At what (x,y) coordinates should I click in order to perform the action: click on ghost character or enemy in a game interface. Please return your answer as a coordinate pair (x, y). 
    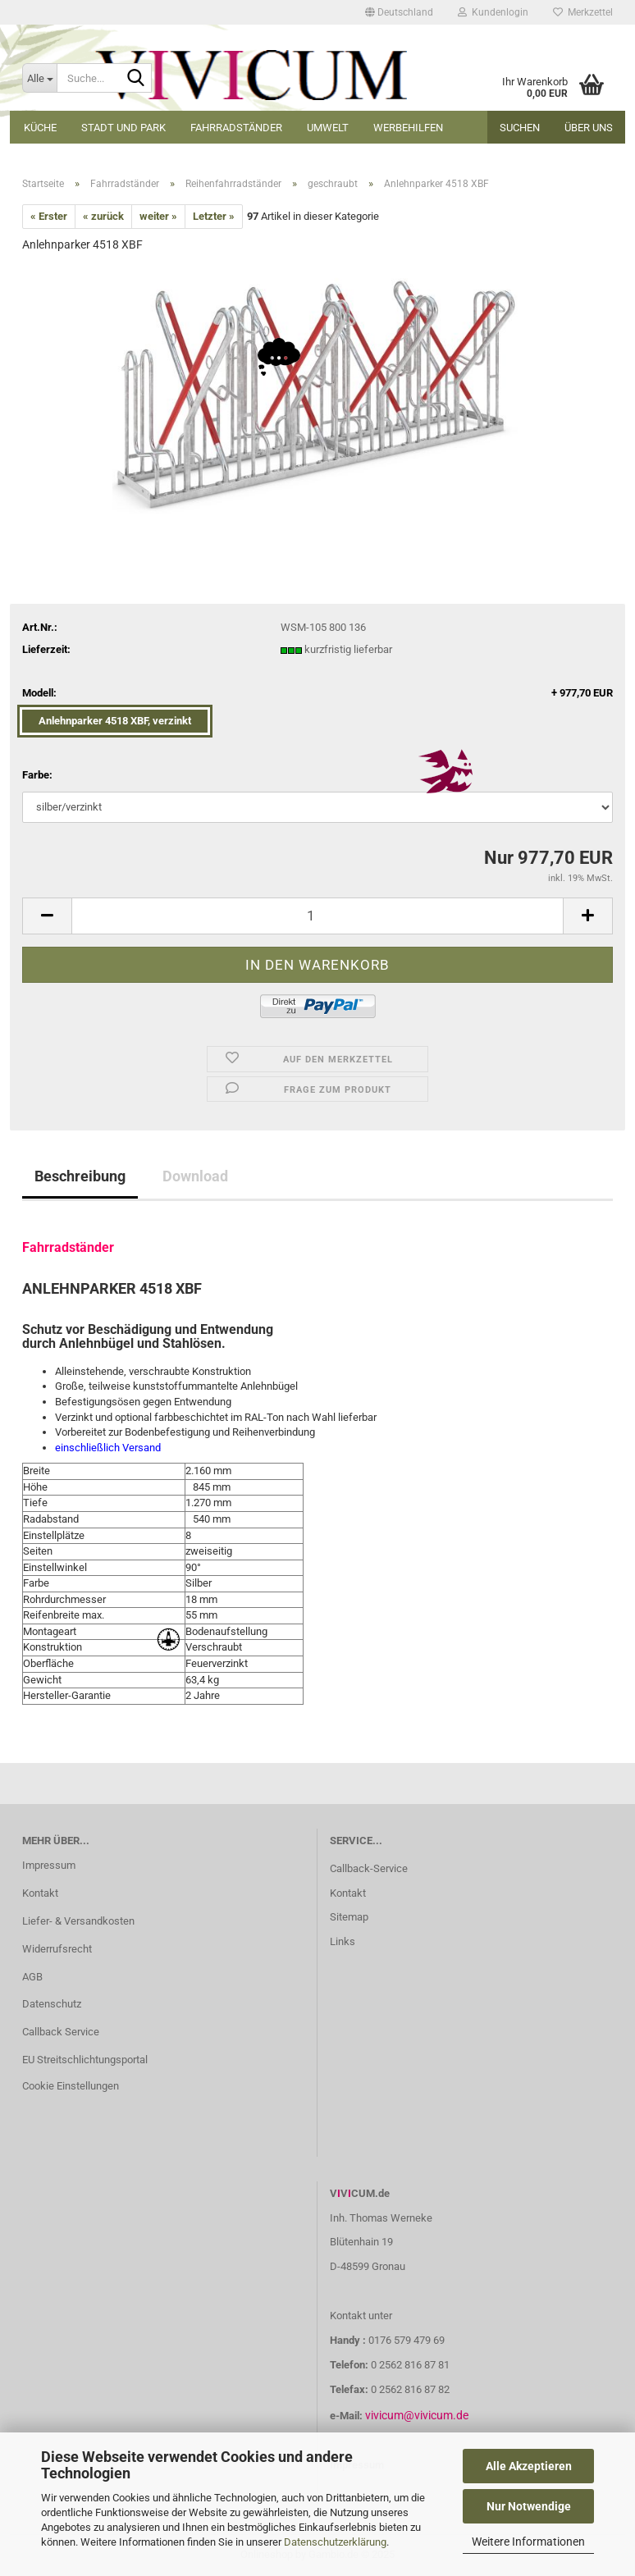
    Looking at the image, I should click on (445, 771).